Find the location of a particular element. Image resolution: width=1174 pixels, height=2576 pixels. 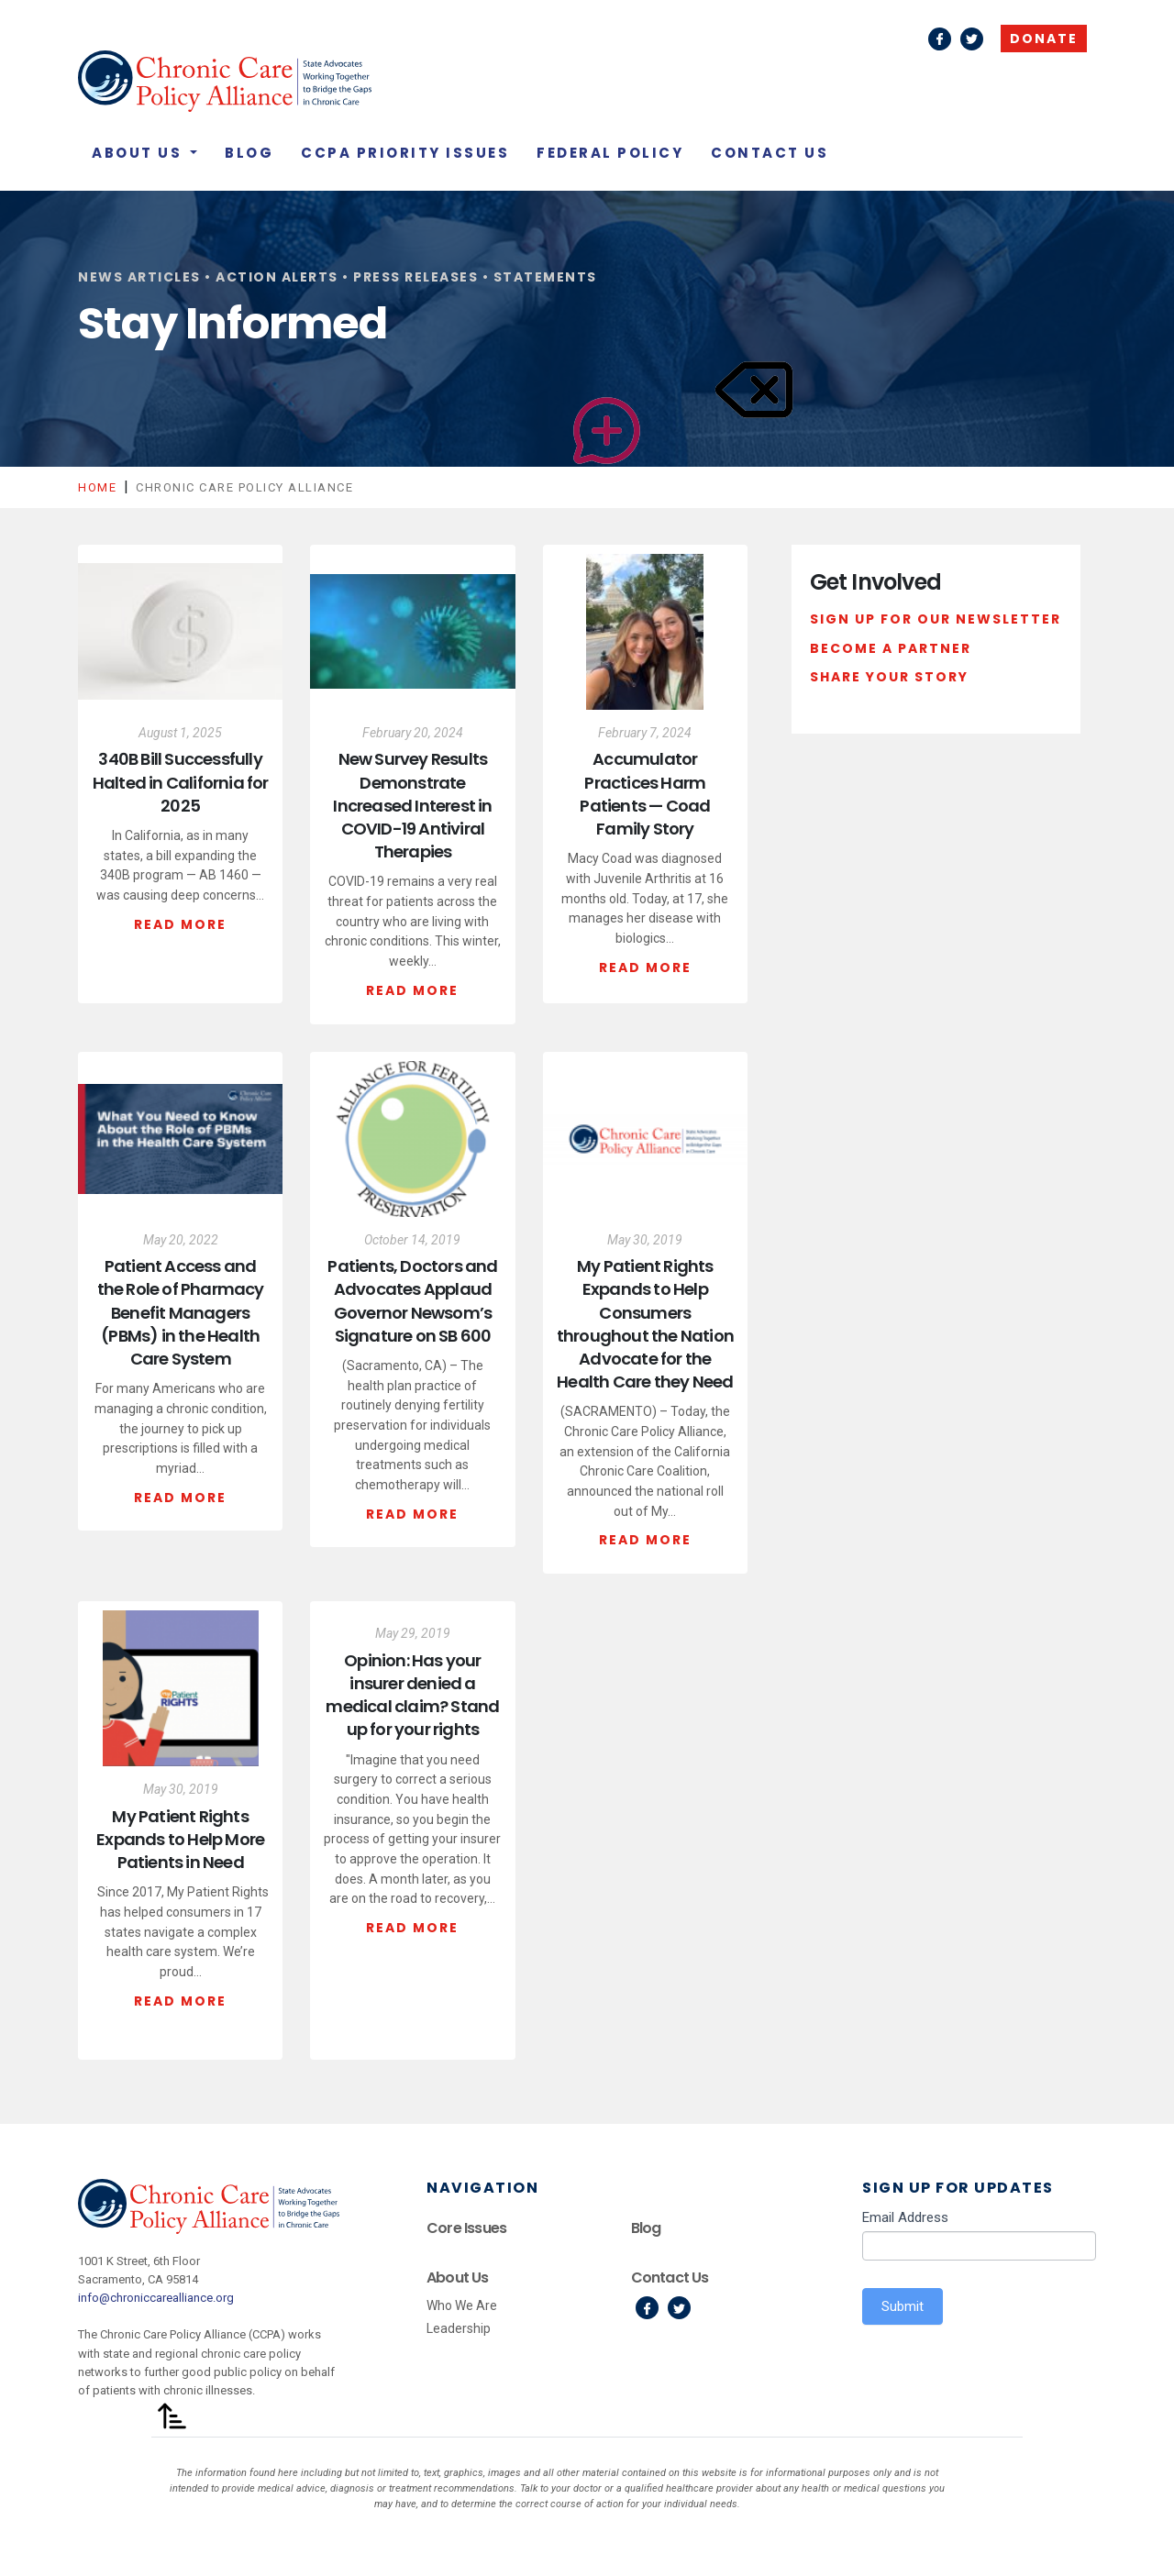

start a new conversation is located at coordinates (606, 430).